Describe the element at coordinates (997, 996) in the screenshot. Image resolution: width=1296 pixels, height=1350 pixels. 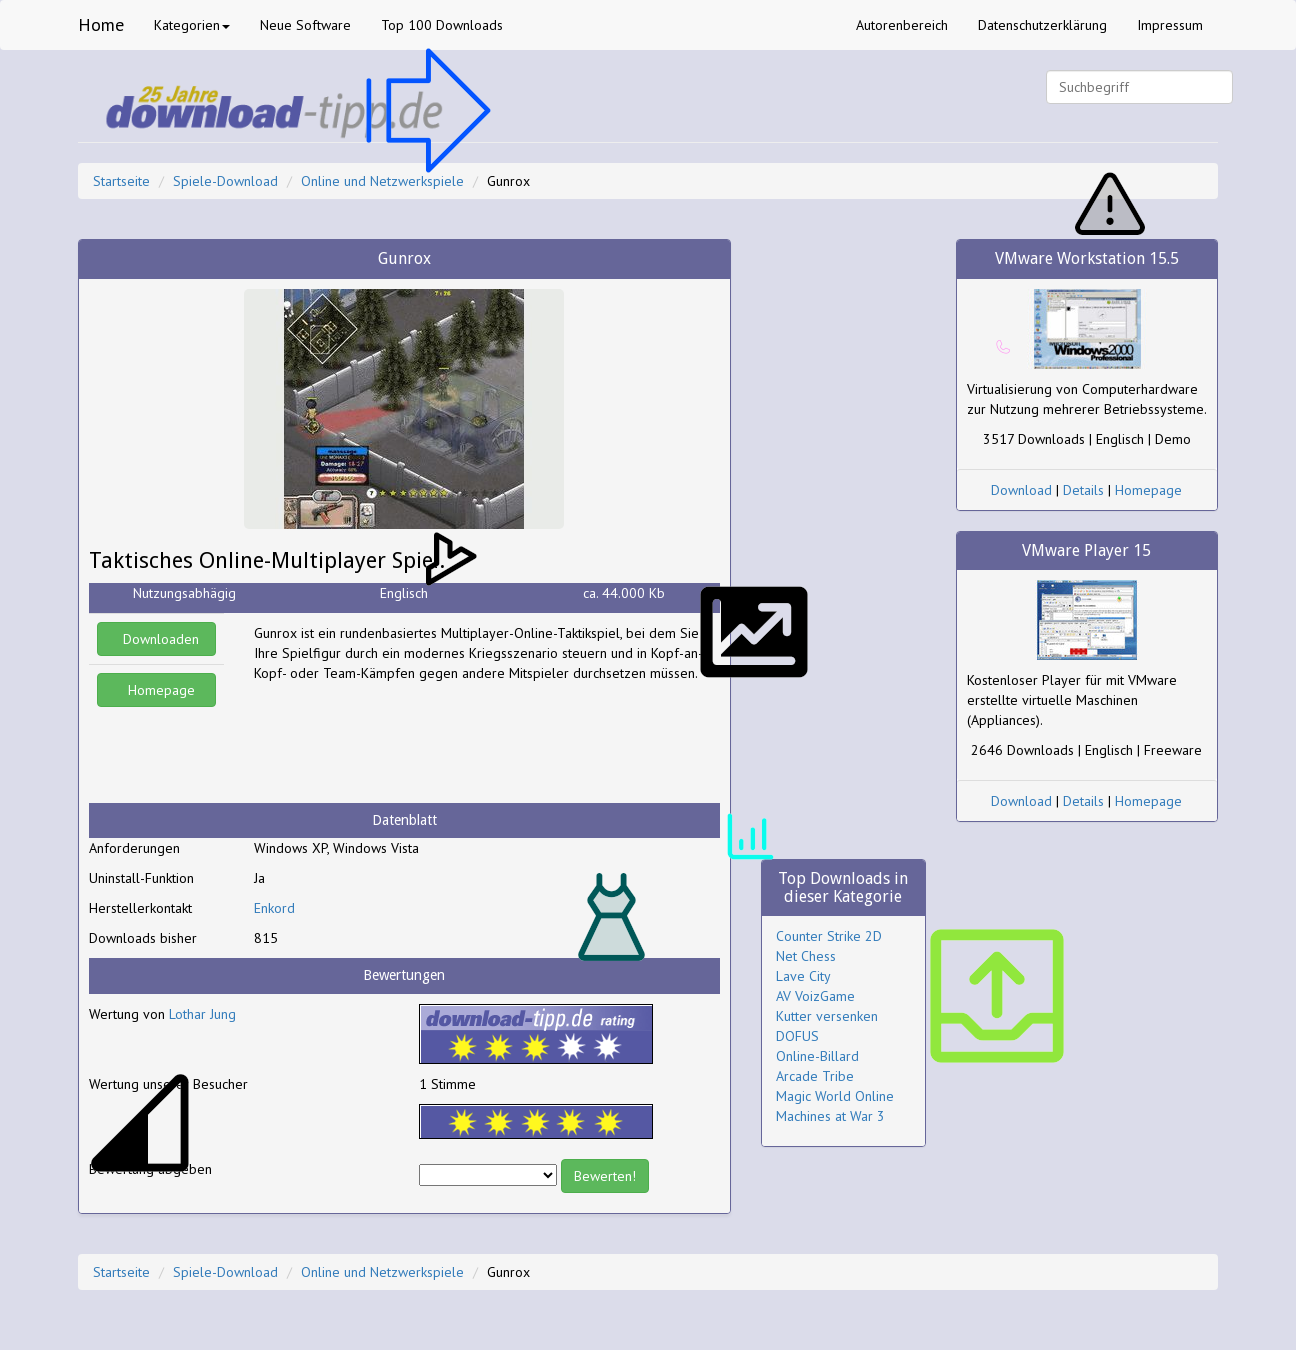
I see `upload a file from your device` at that location.